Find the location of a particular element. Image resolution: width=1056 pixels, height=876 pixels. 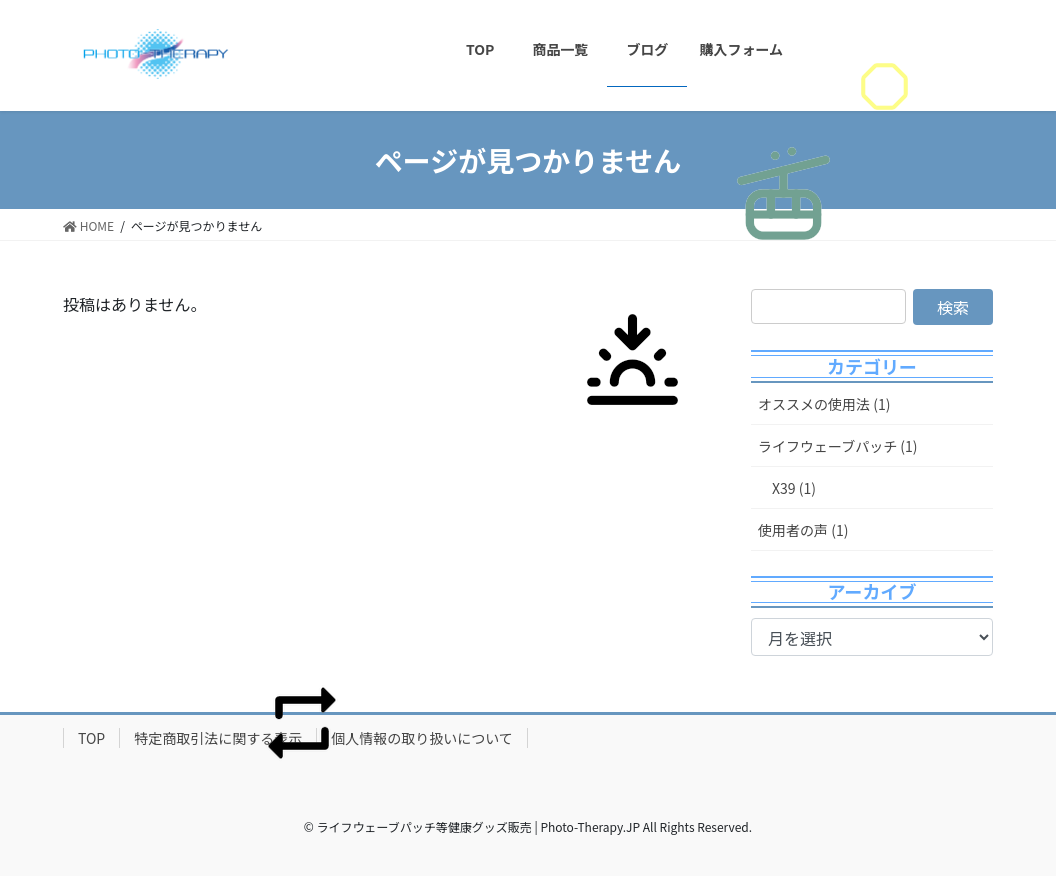

enable repeat mode for media playback is located at coordinates (302, 723).